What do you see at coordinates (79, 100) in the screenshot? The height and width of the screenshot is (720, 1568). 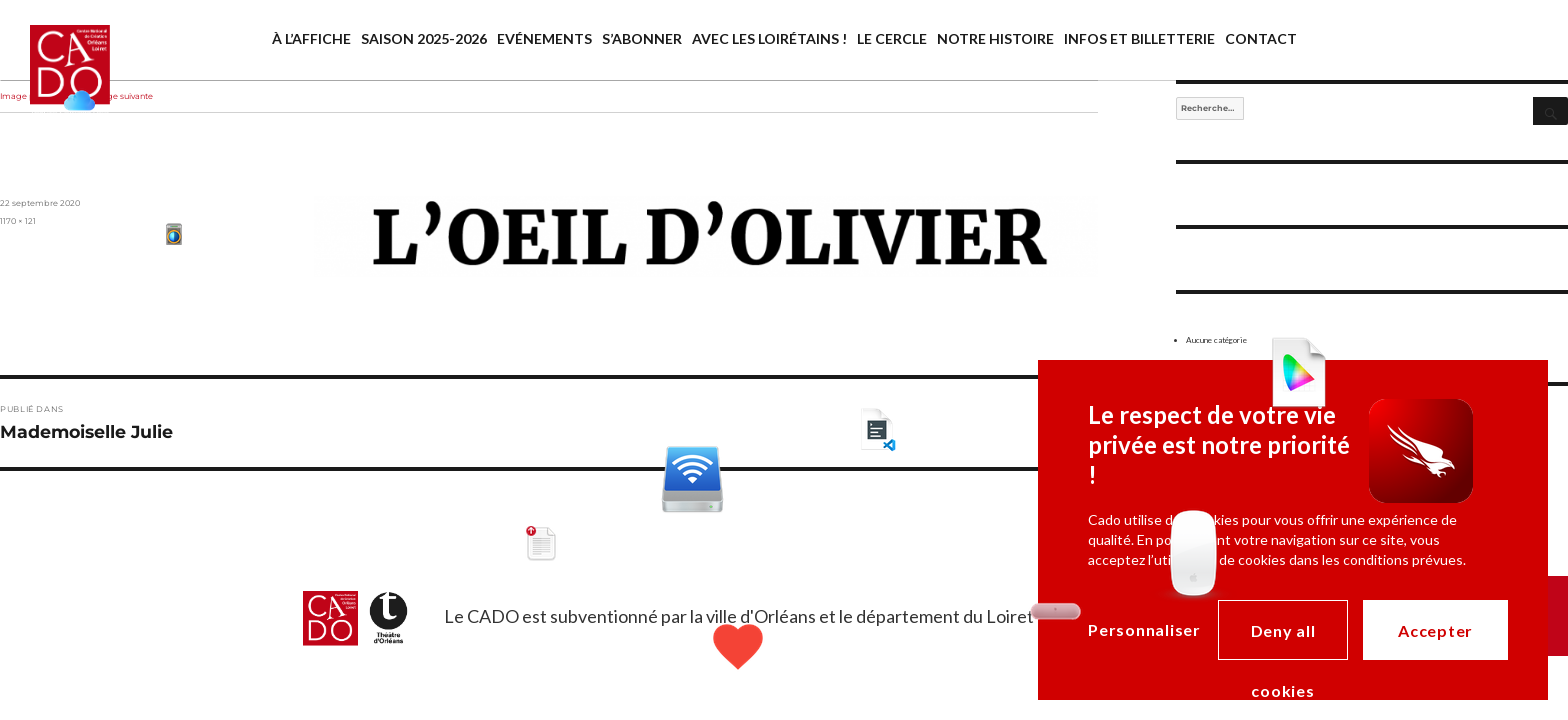 I see `access iCloud Drive cloud storage` at bounding box center [79, 100].